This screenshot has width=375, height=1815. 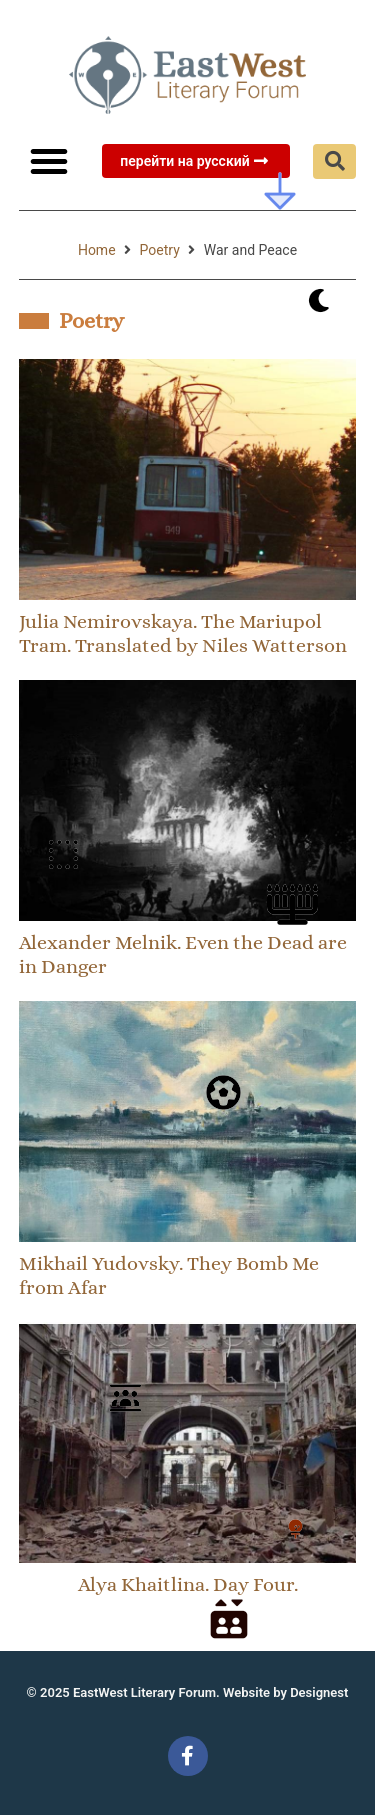 What do you see at coordinates (280, 191) in the screenshot?
I see `download a file or content` at bounding box center [280, 191].